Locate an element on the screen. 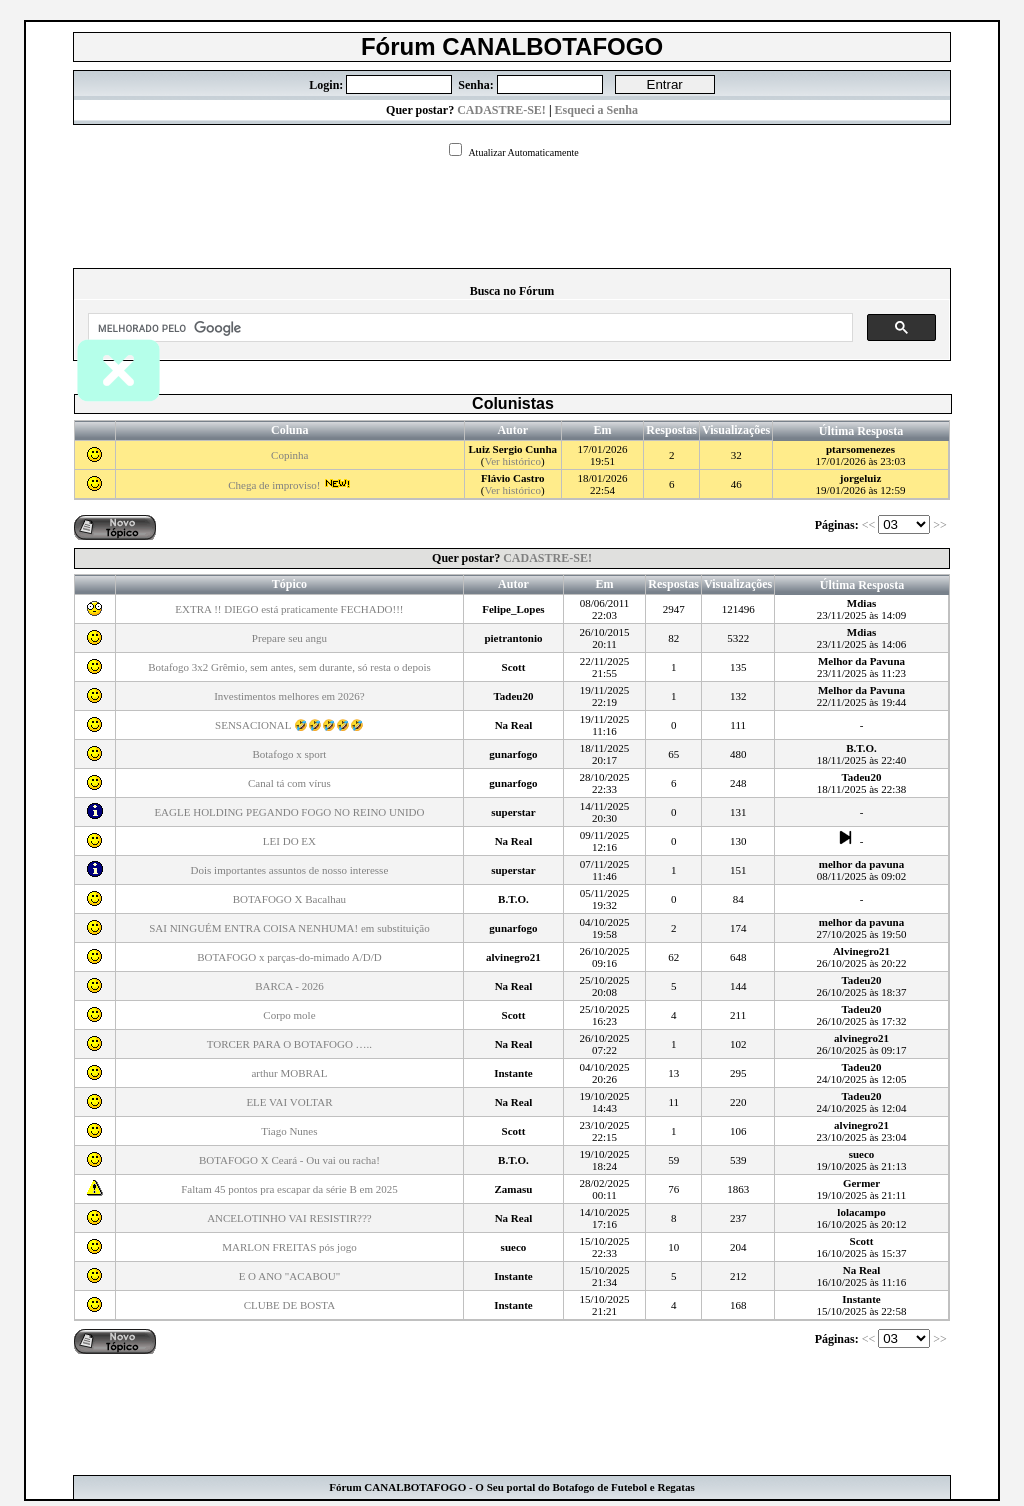 The image size is (1024, 1506). close or dismiss a modal window is located at coordinates (118, 370).